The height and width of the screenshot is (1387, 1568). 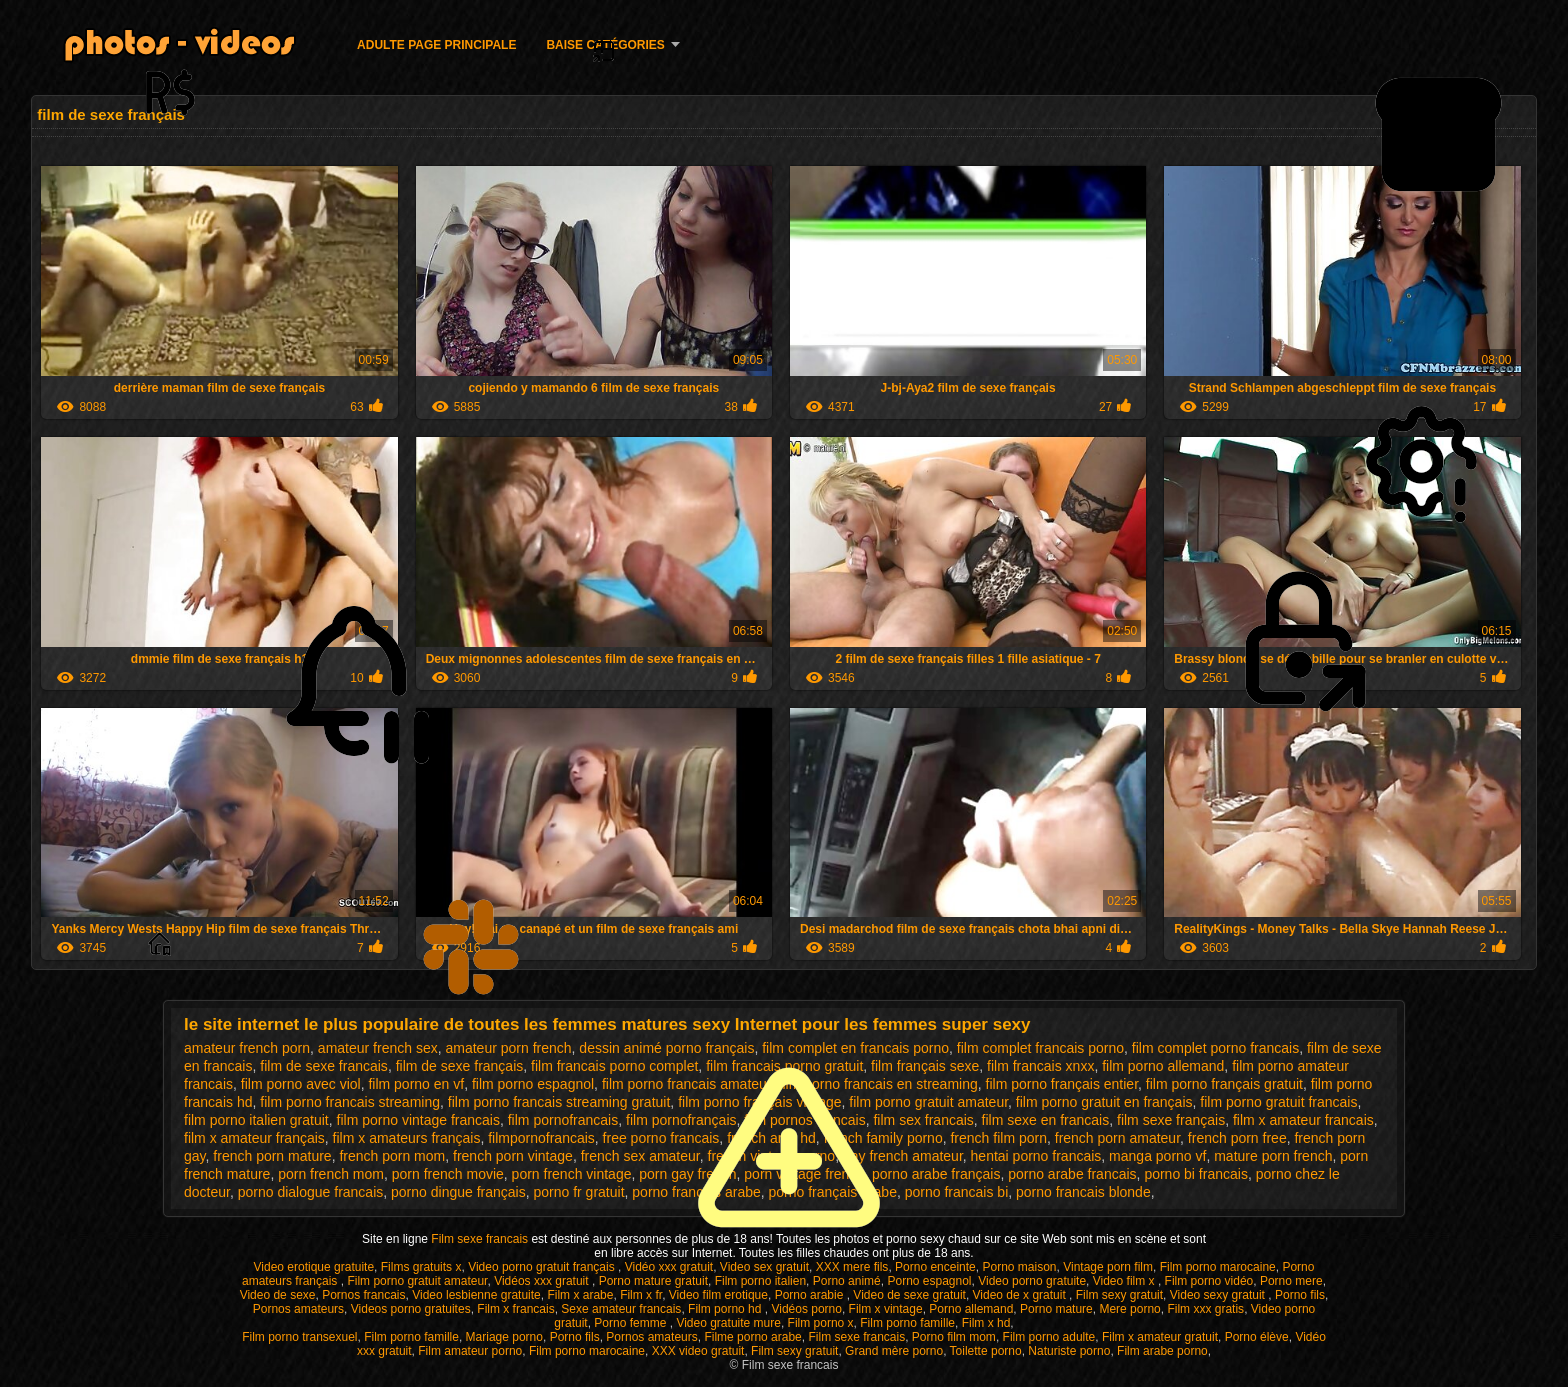 What do you see at coordinates (471, 947) in the screenshot?
I see `open Slack app` at bounding box center [471, 947].